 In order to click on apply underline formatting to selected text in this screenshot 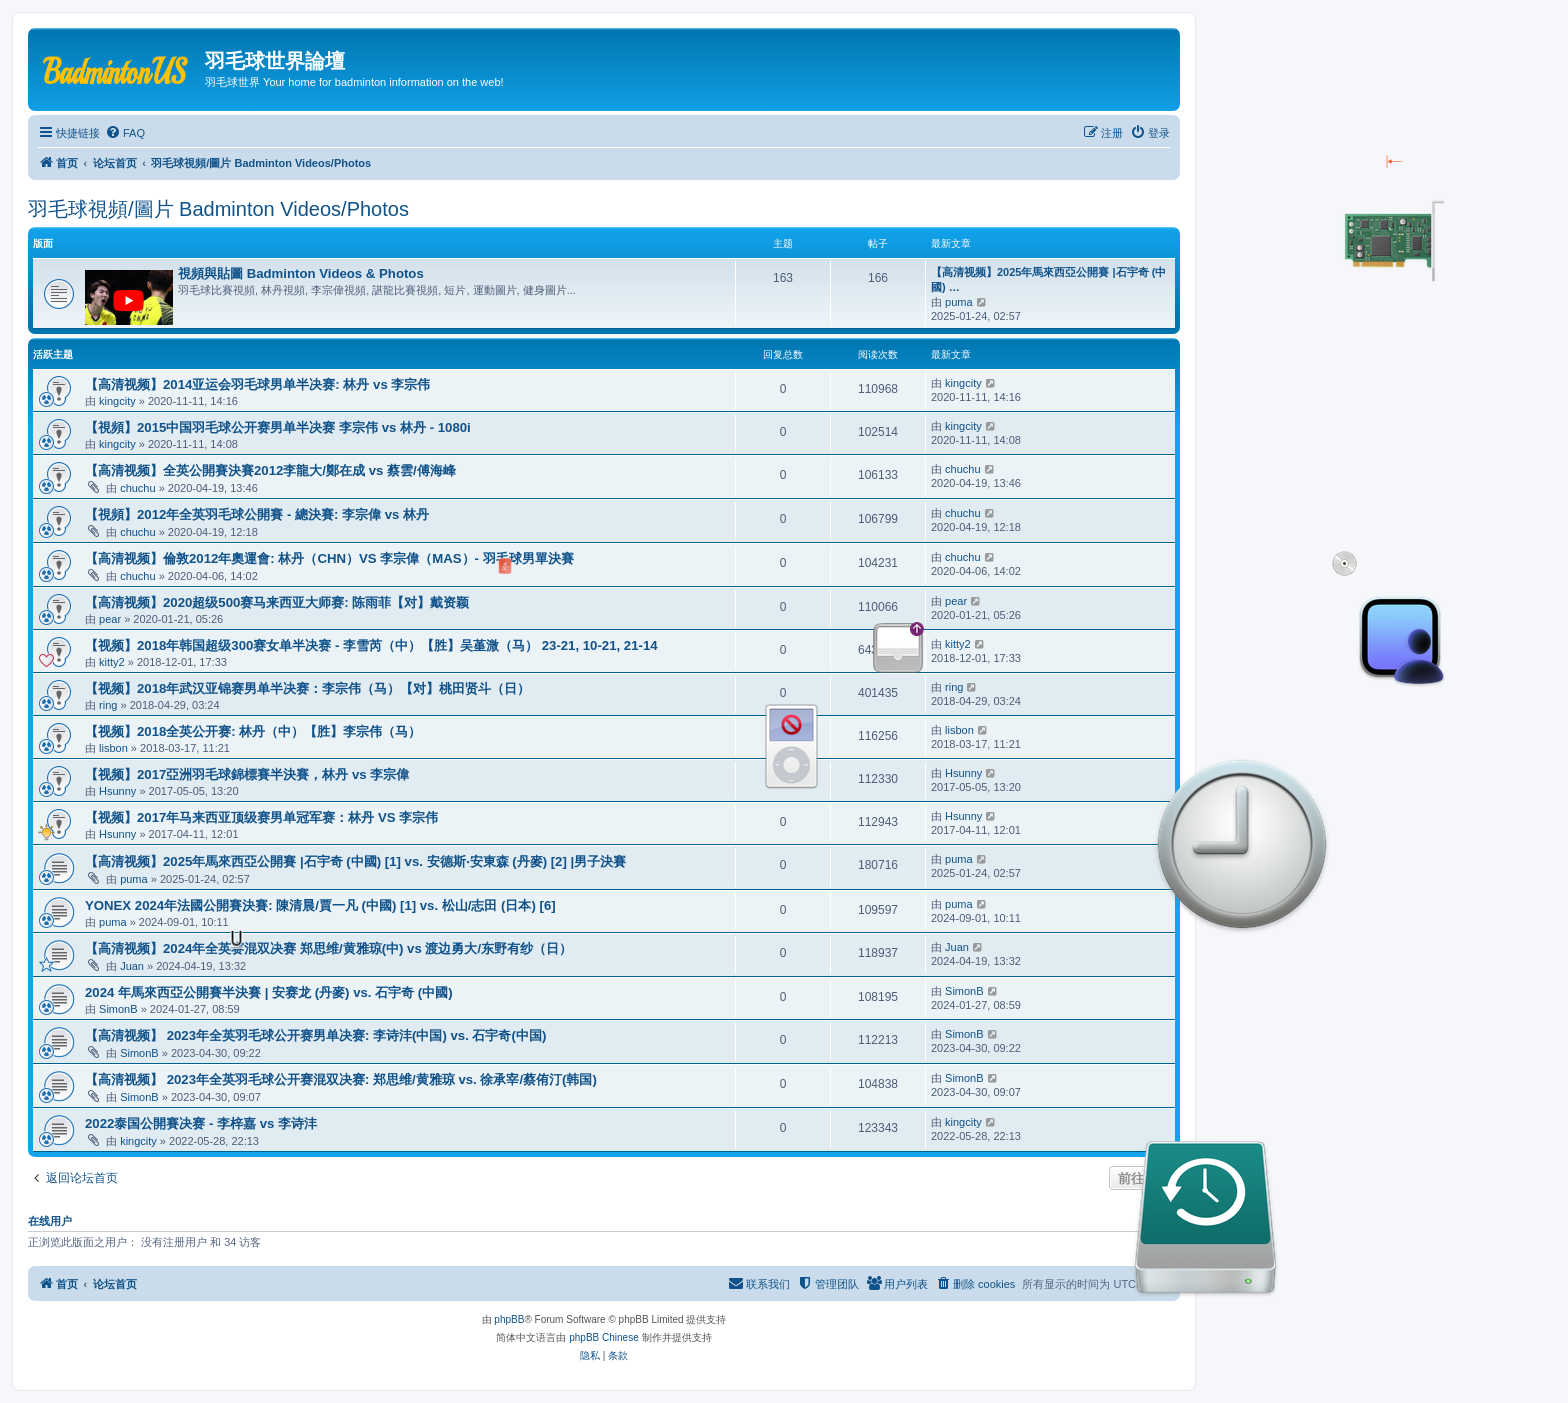, I will do `click(236, 939)`.